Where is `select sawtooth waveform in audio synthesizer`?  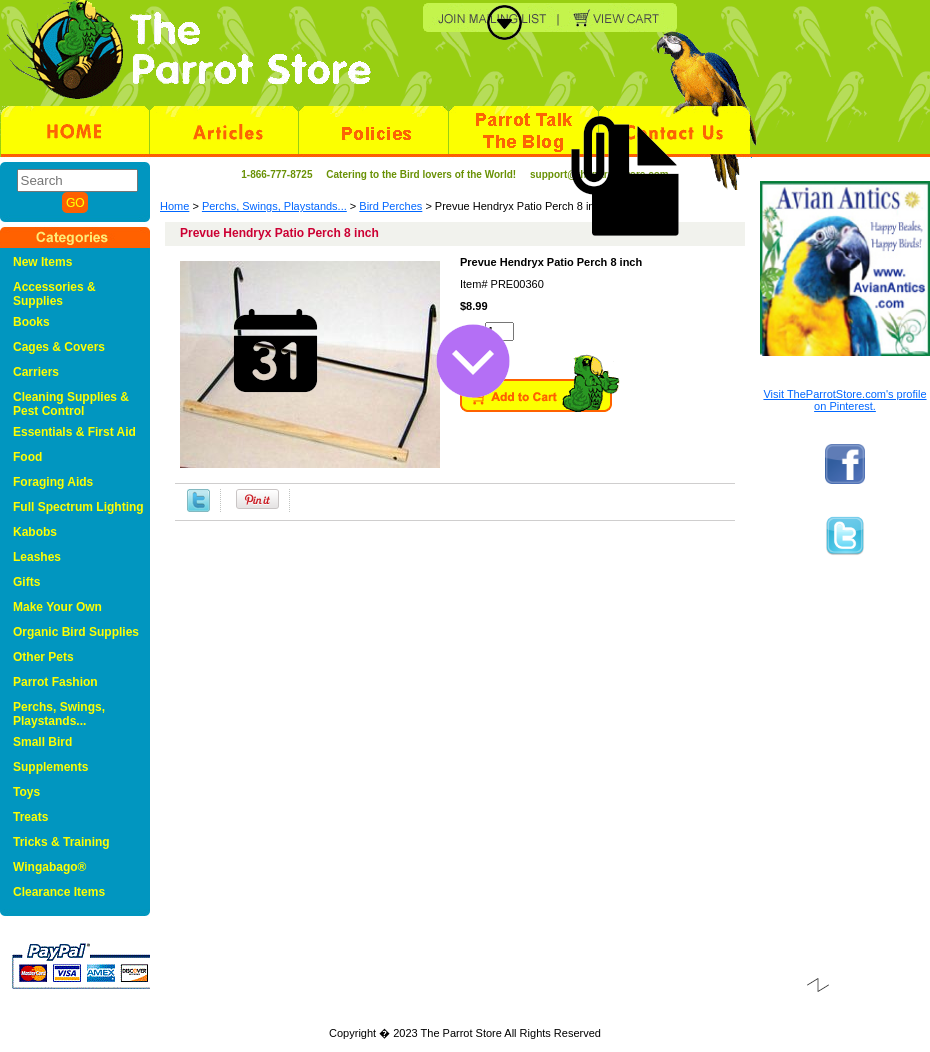
select sawtooth waveform in audio synthesizer is located at coordinates (818, 985).